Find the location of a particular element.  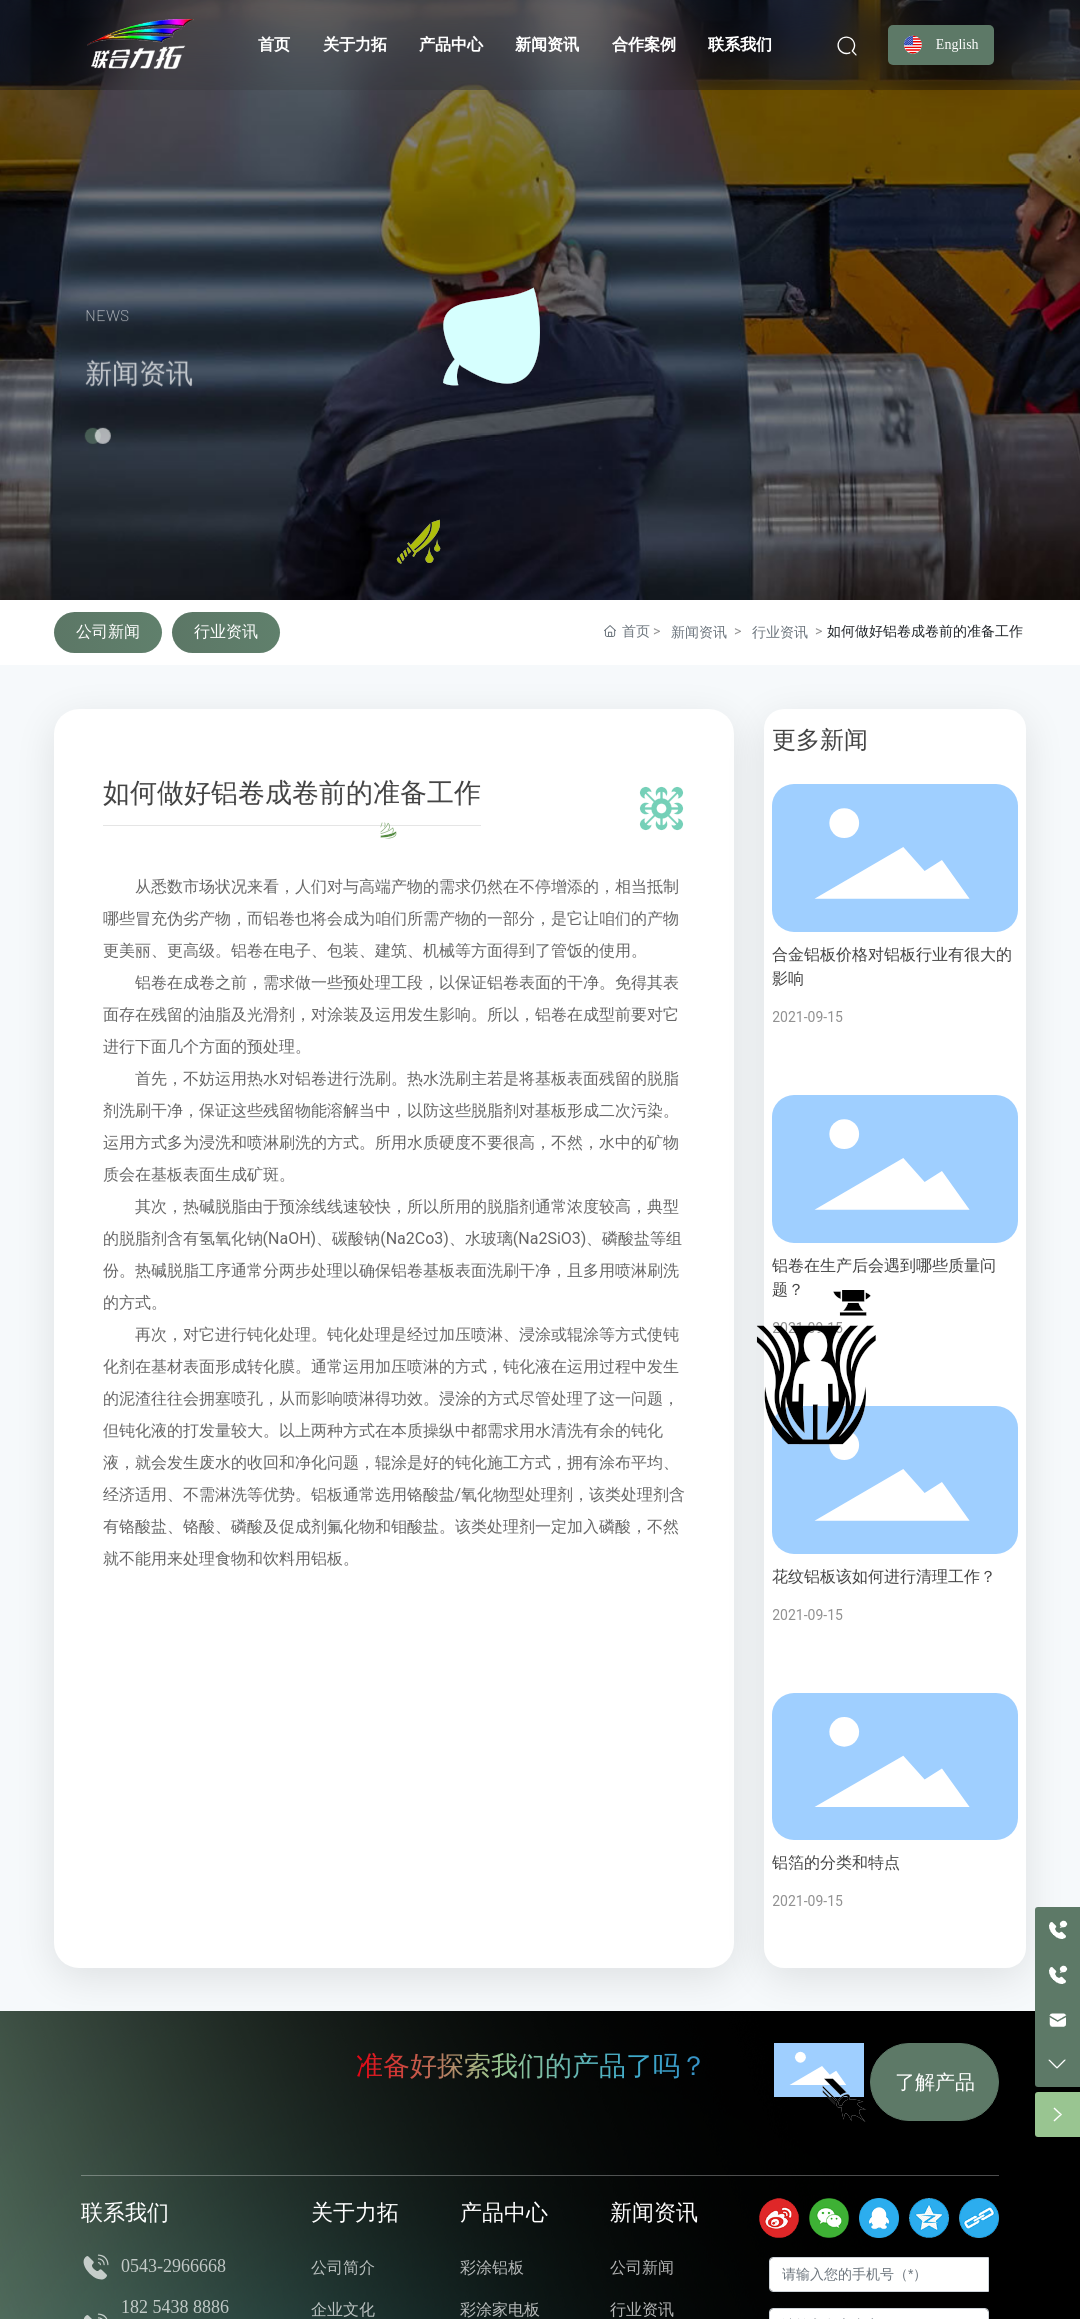

indicates eco-friendly or sustainable option is located at coordinates (491, 336).